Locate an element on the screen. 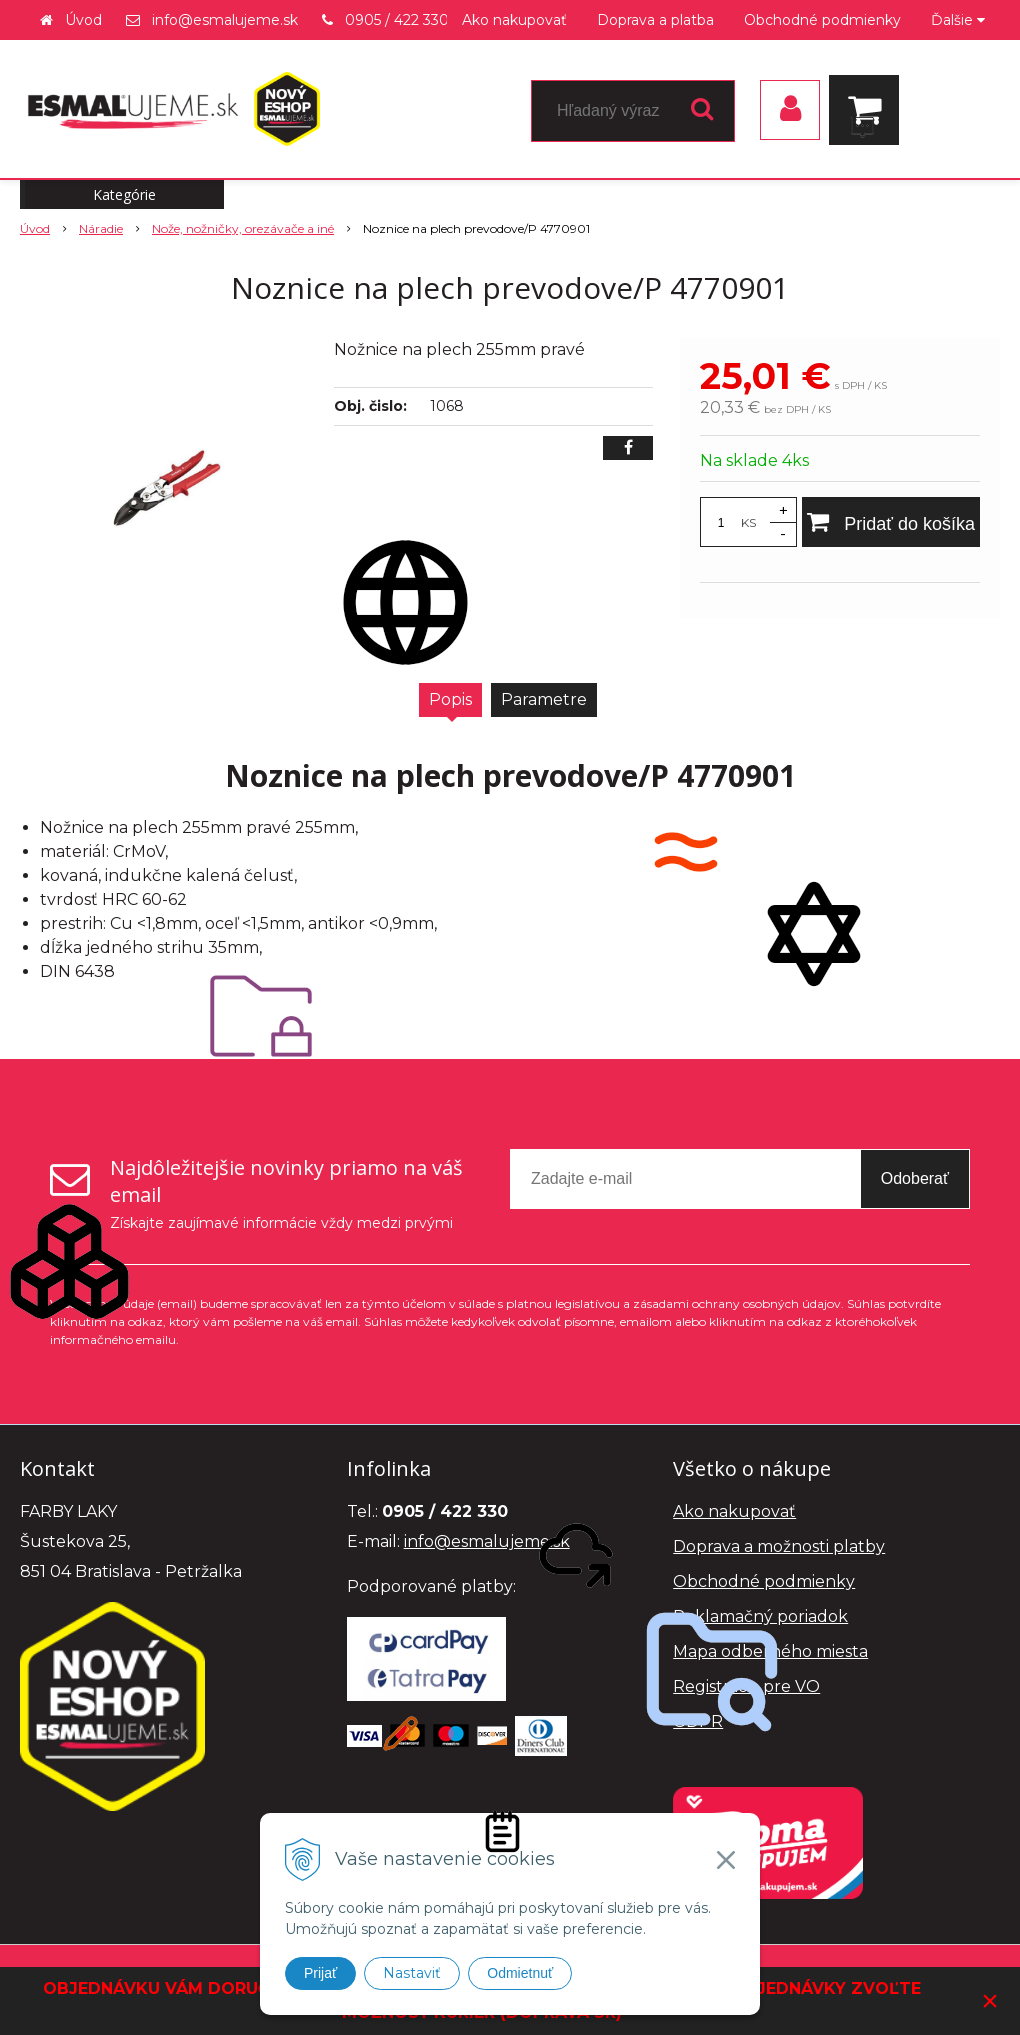 Image resolution: width=1020 pixels, height=2035 pixels. share a file to the cloud is located at coordinates (576, 1550).